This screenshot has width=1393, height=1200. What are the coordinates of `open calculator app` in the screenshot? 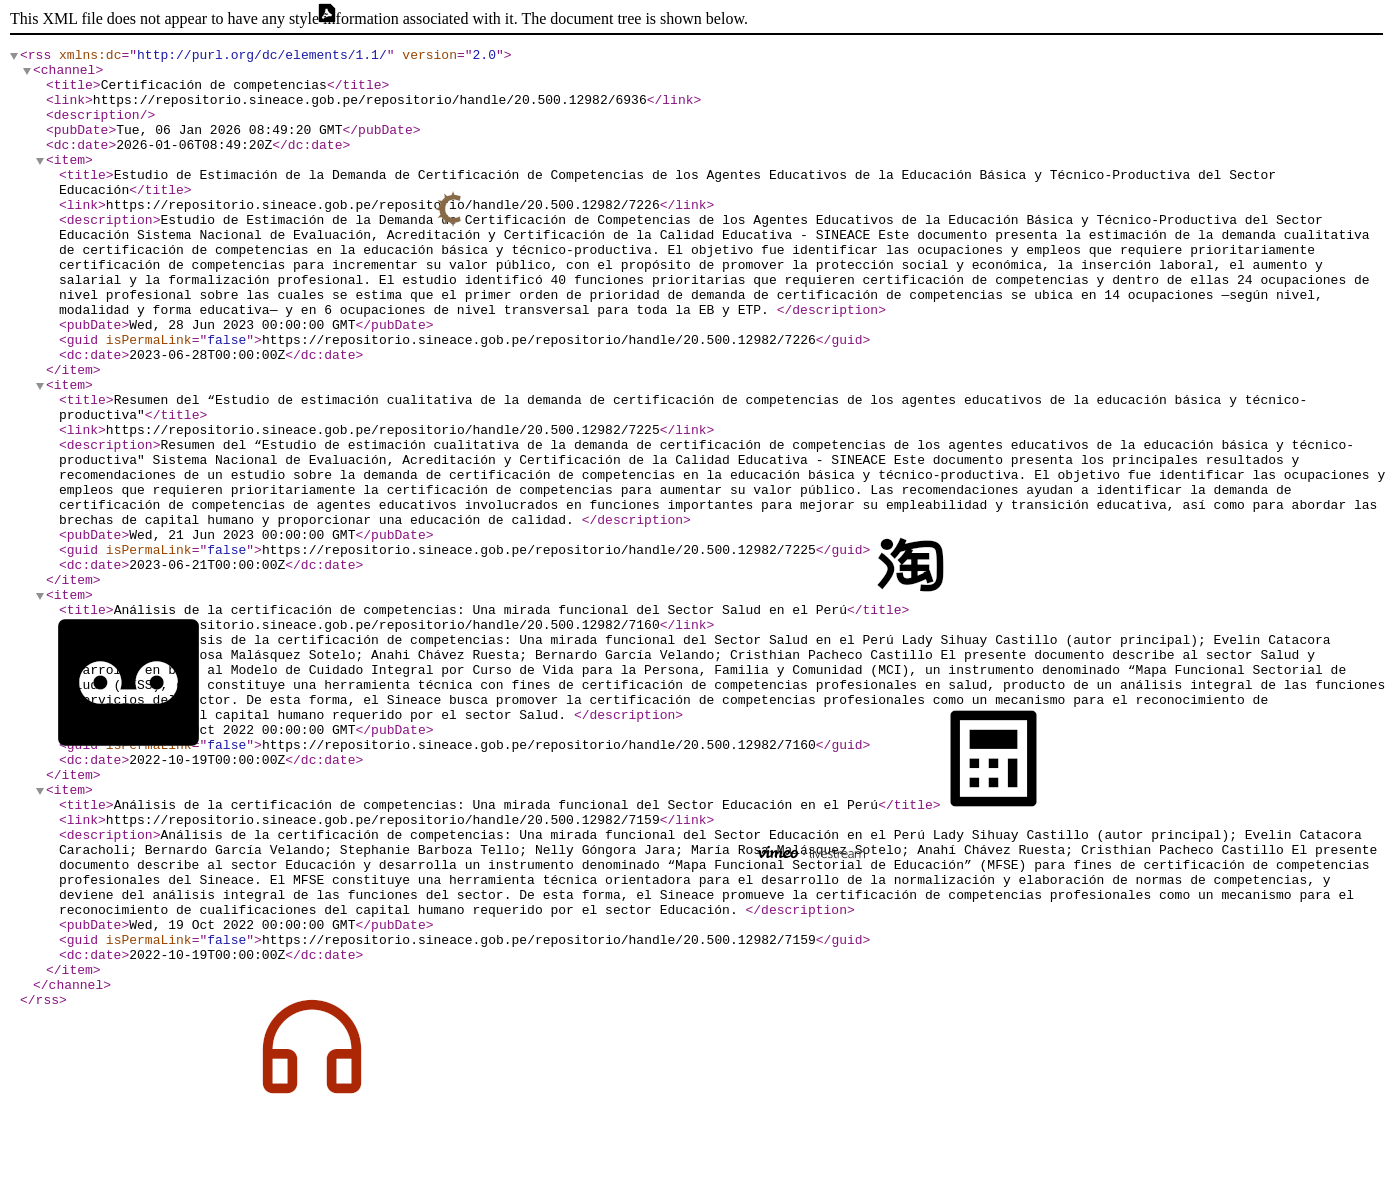 It's located at (993, 758).